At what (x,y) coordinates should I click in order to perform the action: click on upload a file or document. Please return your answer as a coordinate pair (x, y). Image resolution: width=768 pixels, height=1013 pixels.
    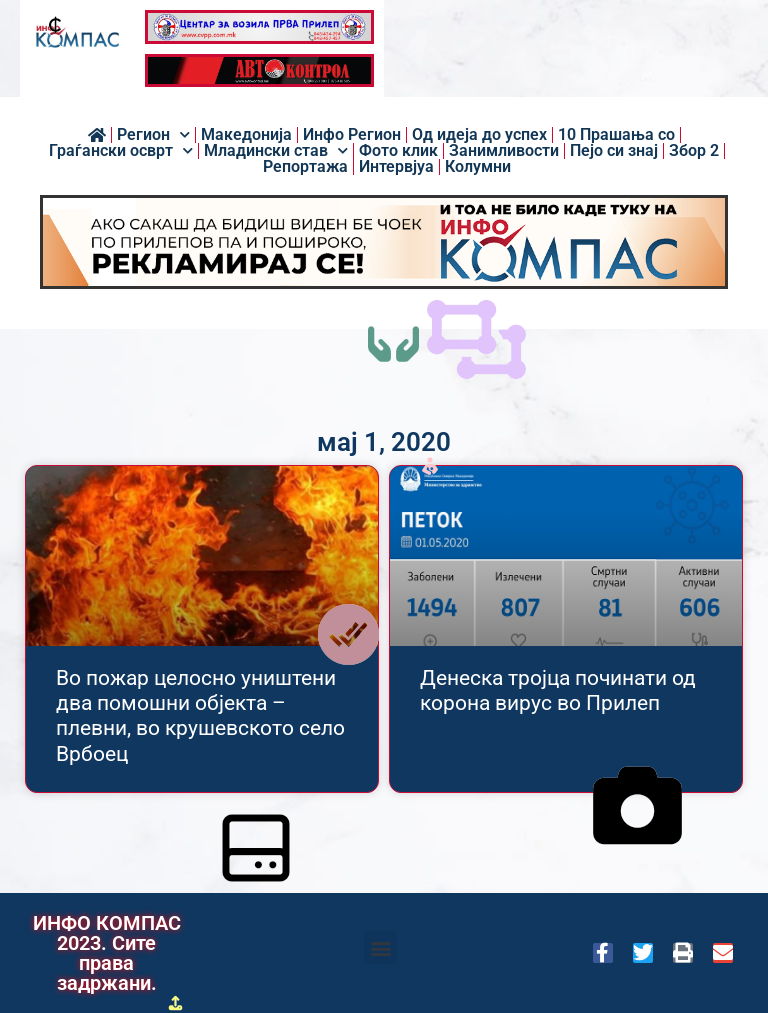
    Looking at the image, I should click on (175, 1003).